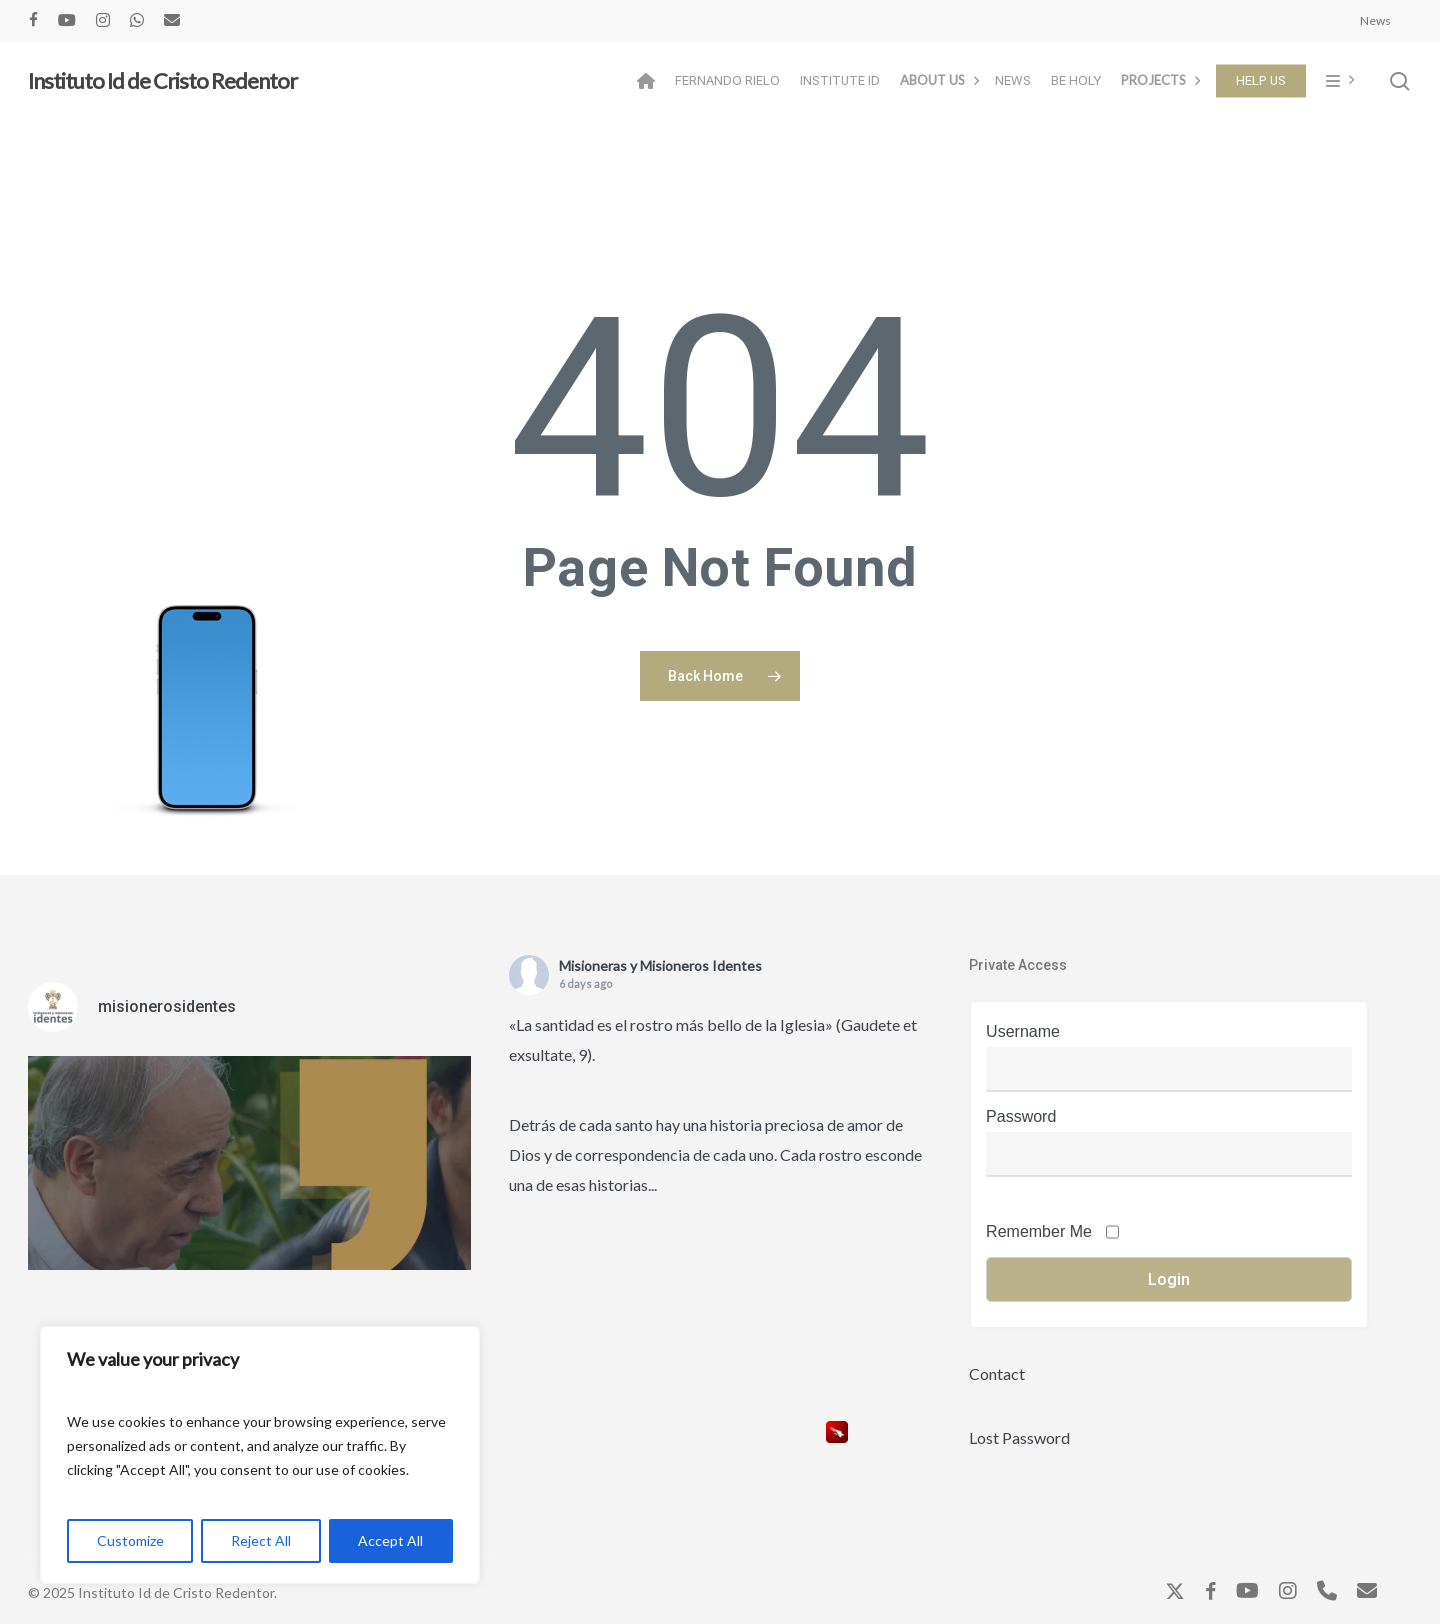  I want to click on indicates a connected iPhone 14 Pro device, so click(207, 711).